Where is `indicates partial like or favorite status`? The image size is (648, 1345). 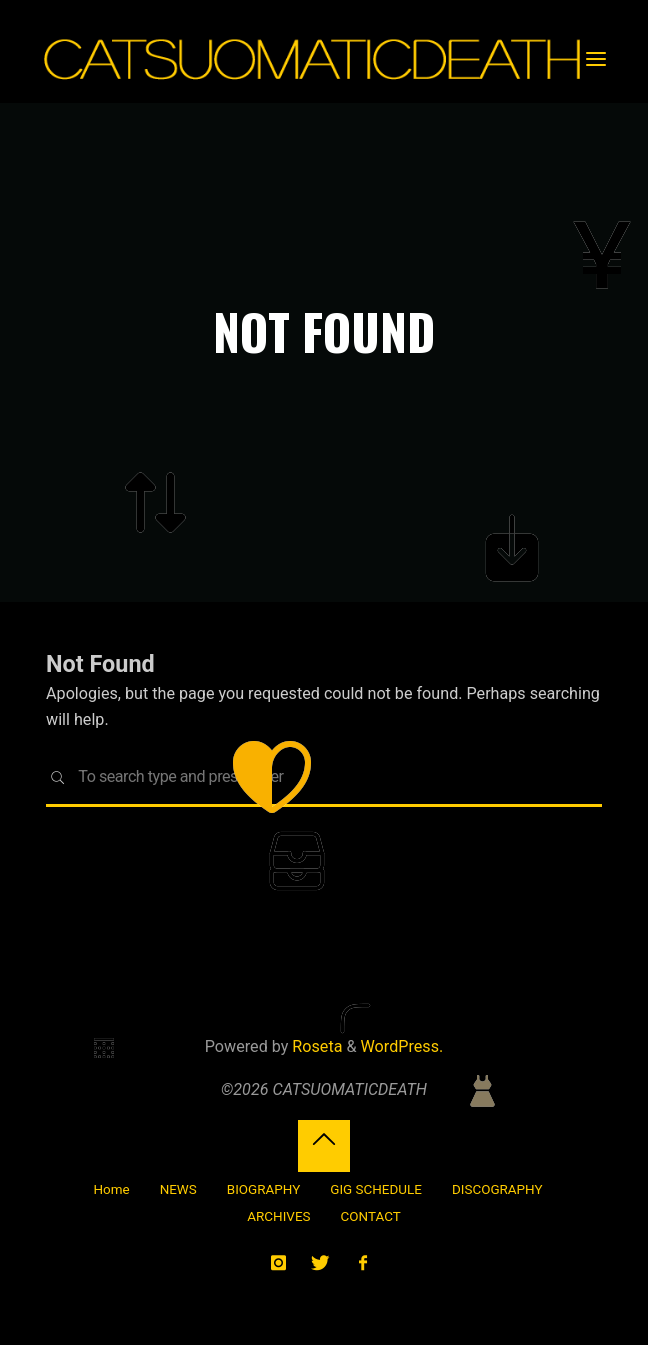
indicates partial like or favorite status is located at coordinates (272, 777).